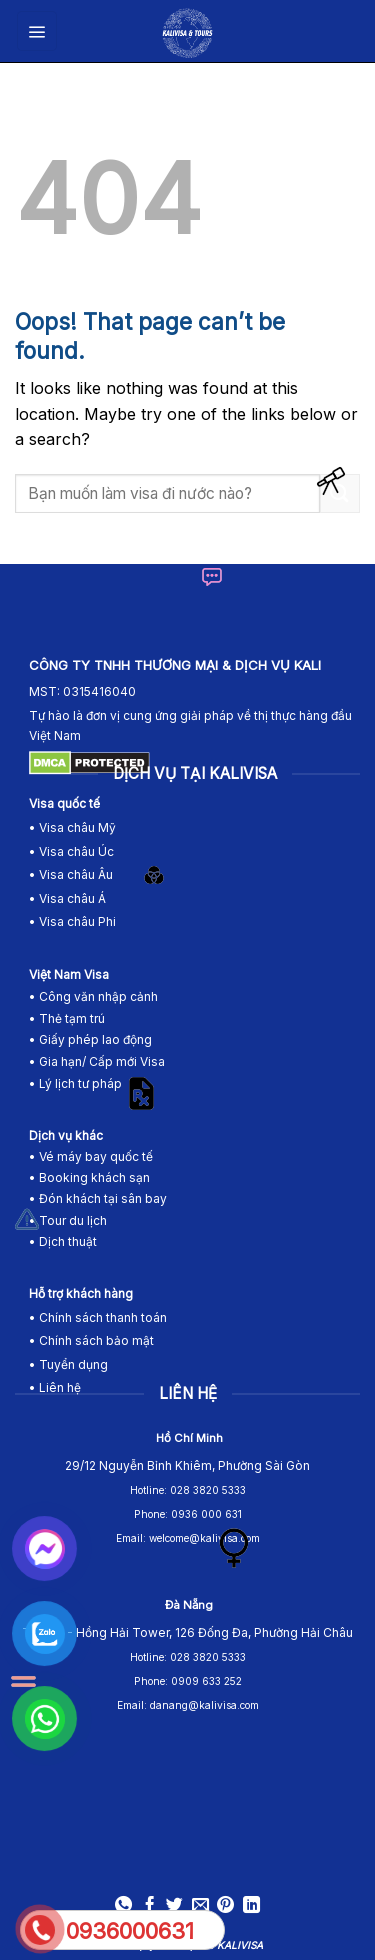 Image resolution: width=375 pixels, height=1960 pixels. I want to click on reorder or rearrange items in a list, so click(23, 1681).